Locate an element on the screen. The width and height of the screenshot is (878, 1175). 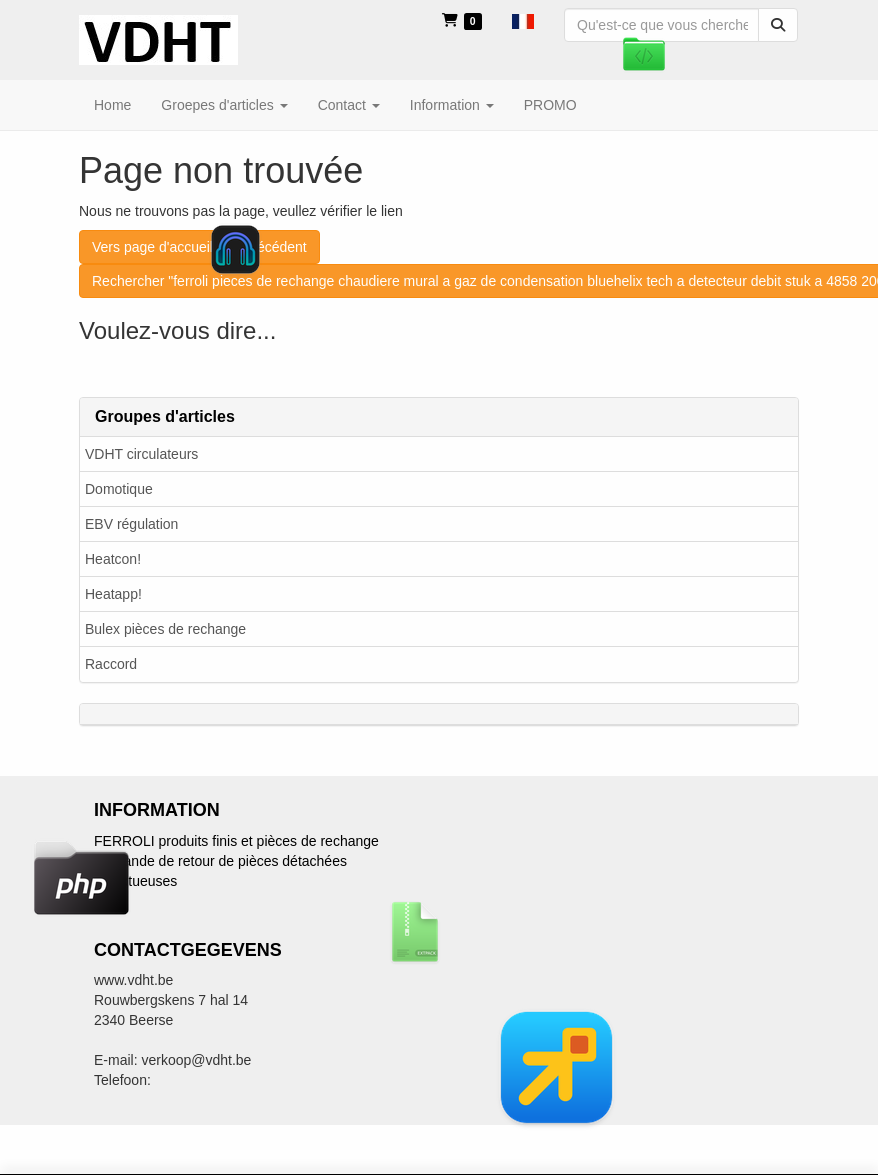
open your code projects folder is located at coordinates (644, 54).